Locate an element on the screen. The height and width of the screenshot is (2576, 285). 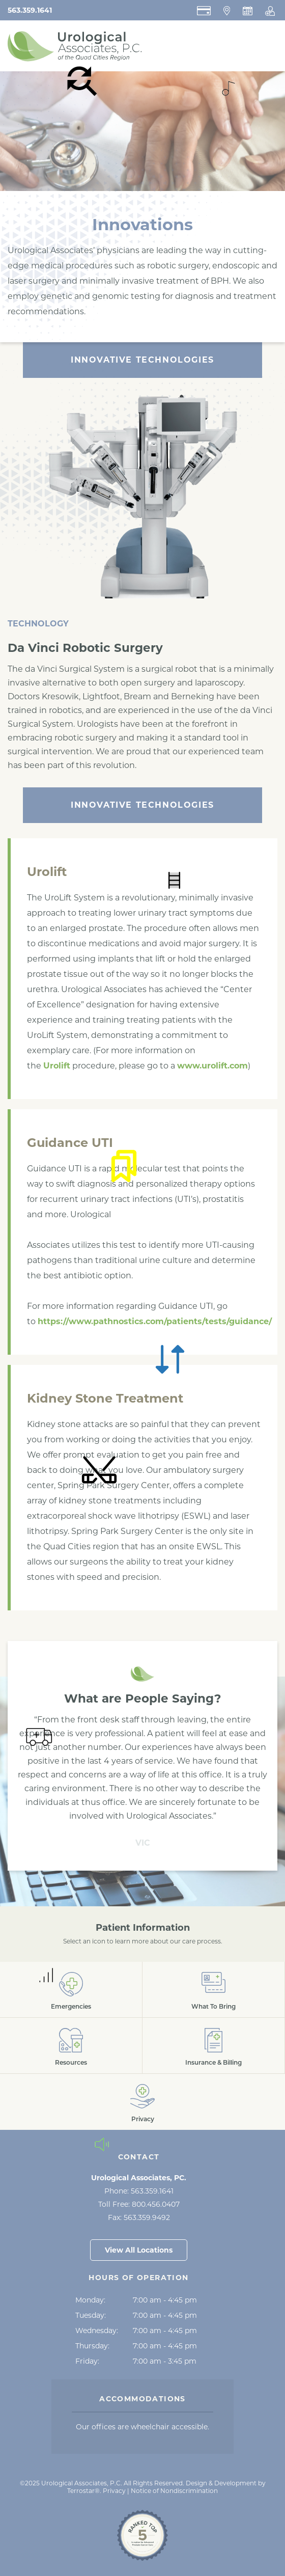
sort items in ascending or descending order is located at coordinates (170, 1359).